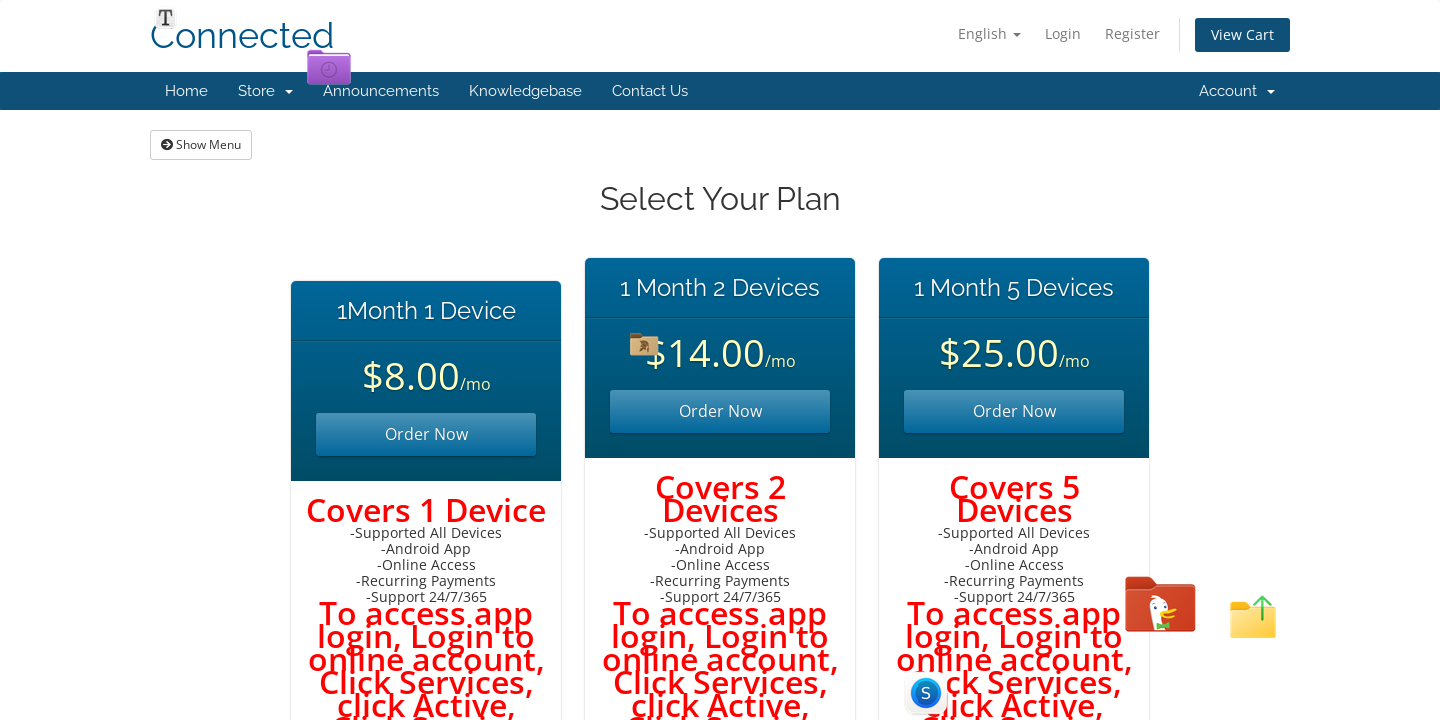  What do you see at coordinates (926, 693) in the screenshot?
I see `open stoken authentication app` at bounding box center [926, 693].